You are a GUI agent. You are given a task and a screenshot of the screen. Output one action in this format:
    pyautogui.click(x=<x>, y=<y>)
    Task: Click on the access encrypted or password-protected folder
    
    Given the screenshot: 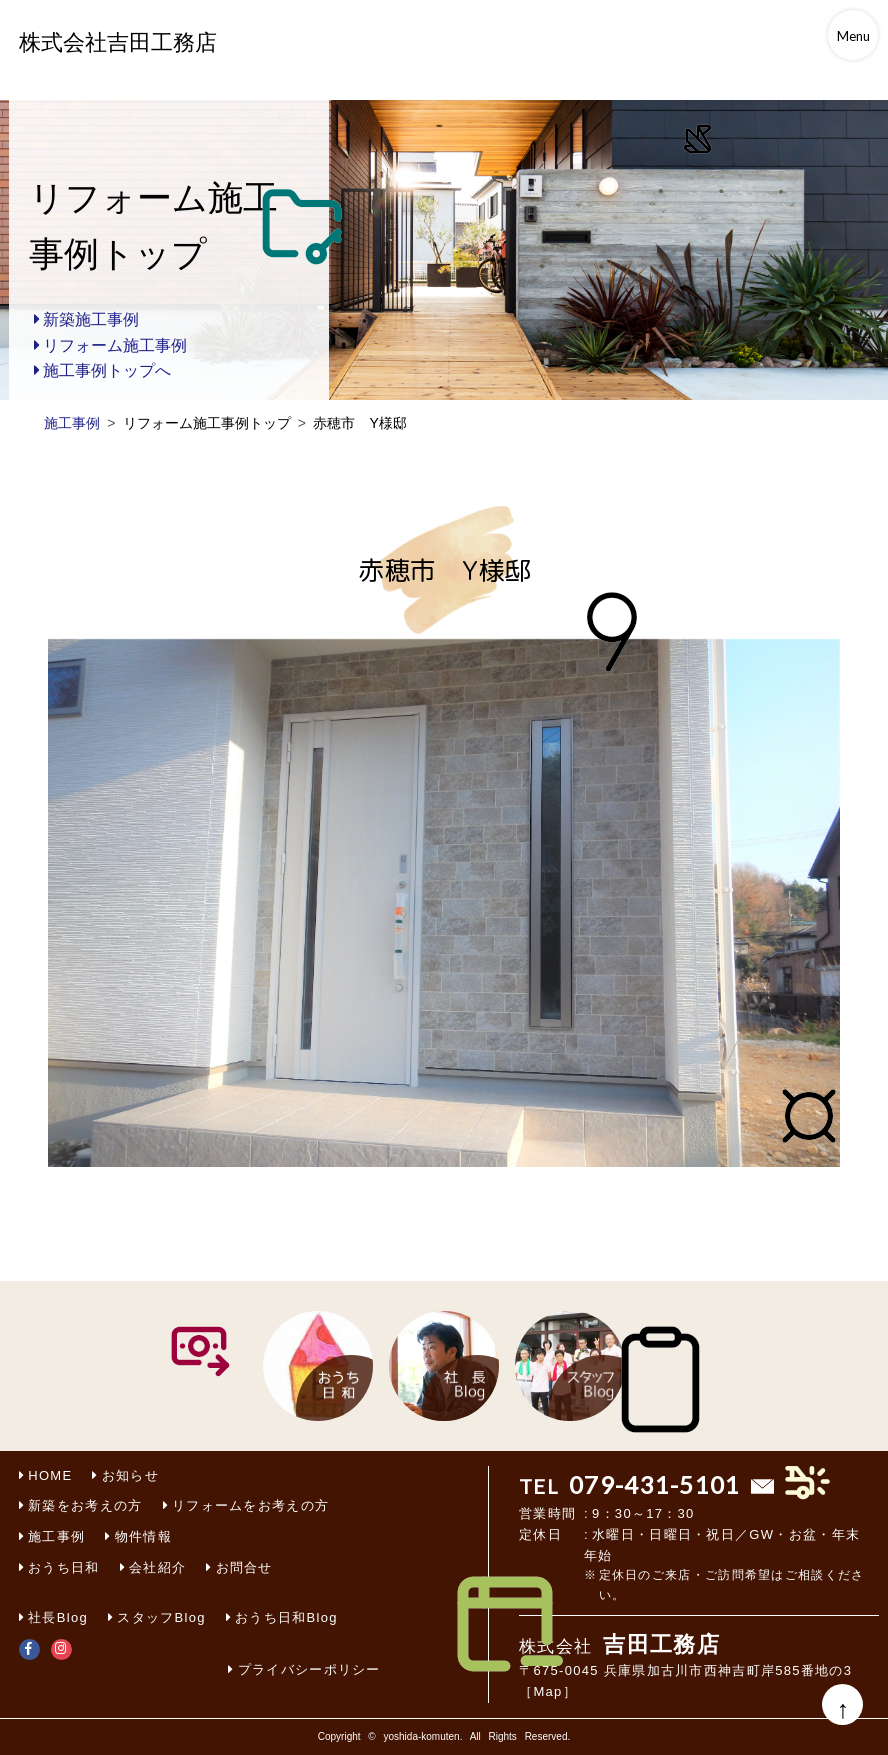 What is the action you would take?
    pyautogui.click(x=302, y=225)
    